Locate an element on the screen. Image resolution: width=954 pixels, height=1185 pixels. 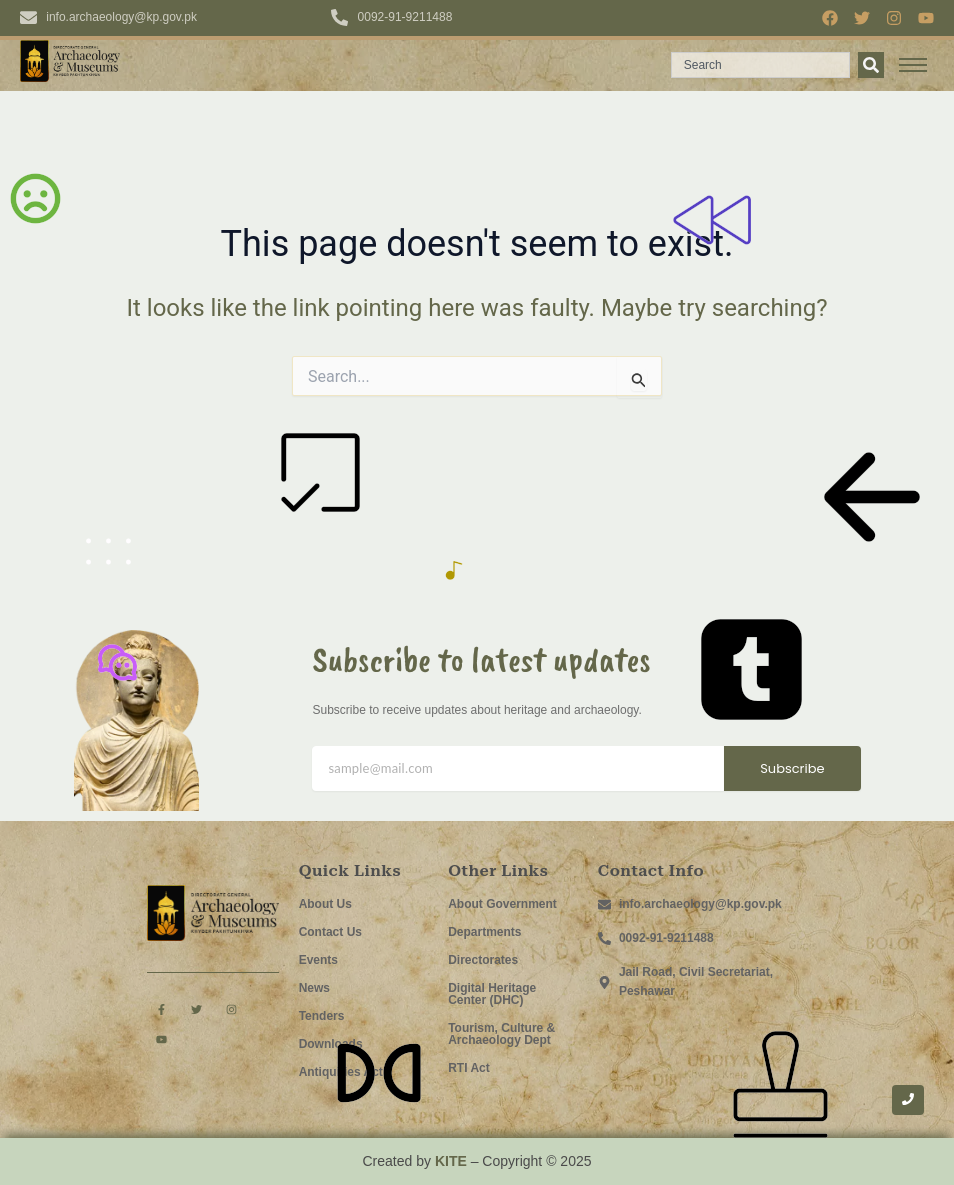
open the tumblr app is located at coordinates (751, 669).